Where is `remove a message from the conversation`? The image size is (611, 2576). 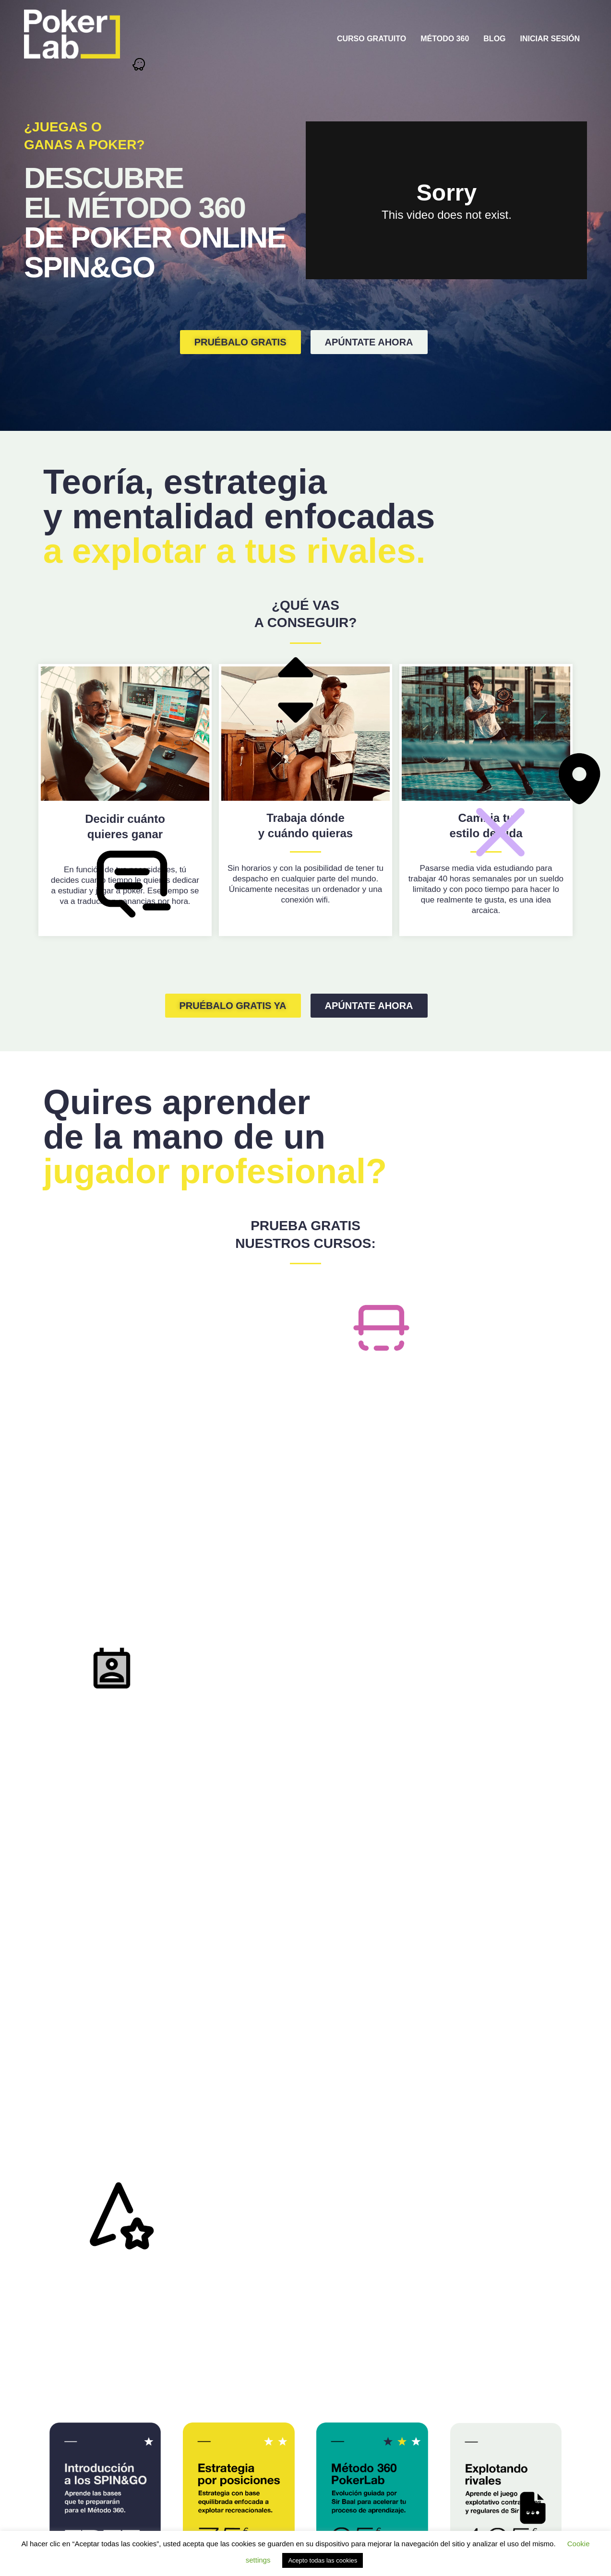 remove a message from the conversation is located at coordinates (132, 882).